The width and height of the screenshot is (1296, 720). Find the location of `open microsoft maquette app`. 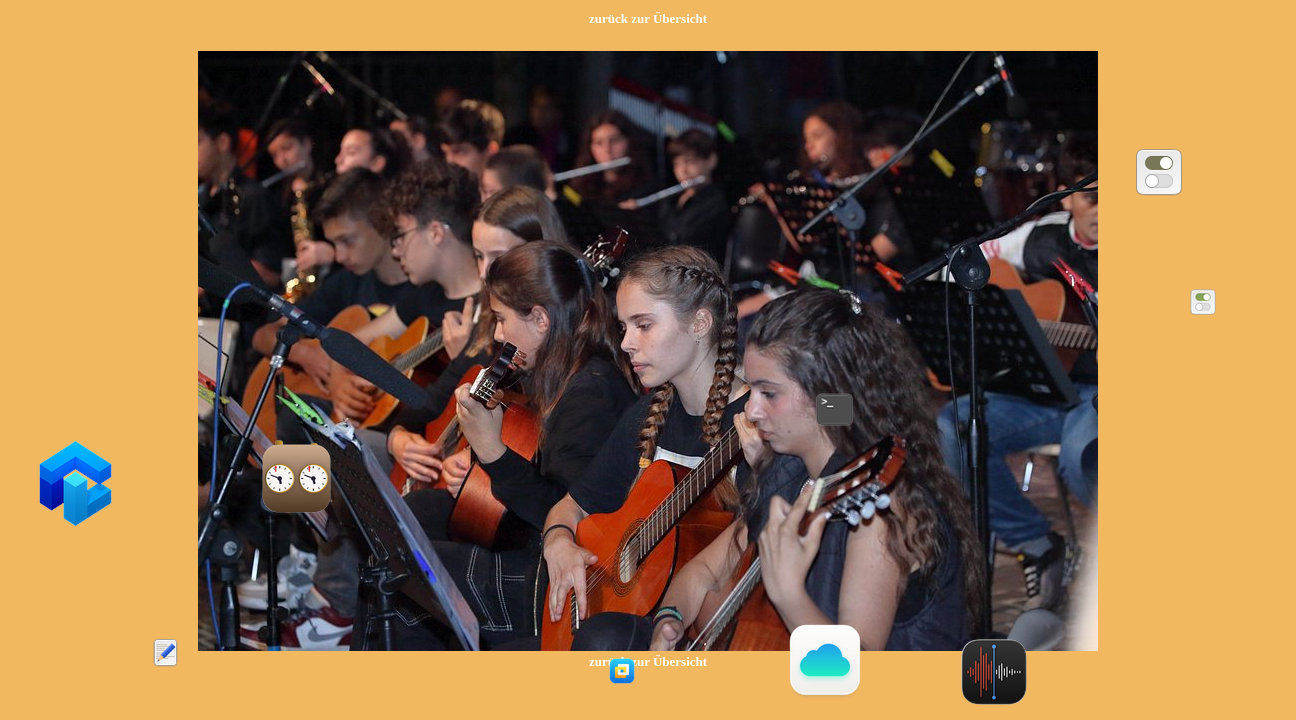

open microsoft maquette app is located at coordinates (75, 483).